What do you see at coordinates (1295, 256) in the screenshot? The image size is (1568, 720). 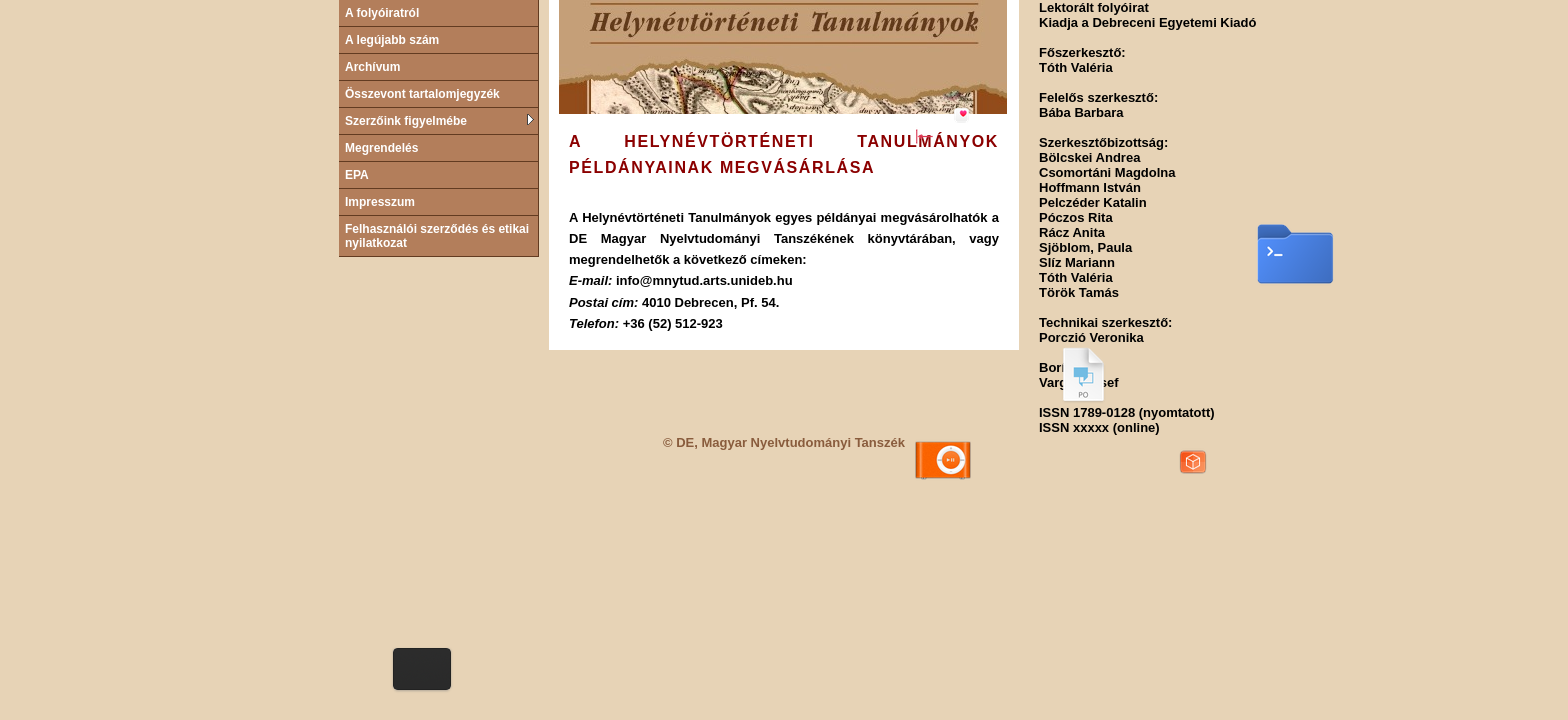 I see `open folder containing powershell scripts` at bounding box center [1295, 256].